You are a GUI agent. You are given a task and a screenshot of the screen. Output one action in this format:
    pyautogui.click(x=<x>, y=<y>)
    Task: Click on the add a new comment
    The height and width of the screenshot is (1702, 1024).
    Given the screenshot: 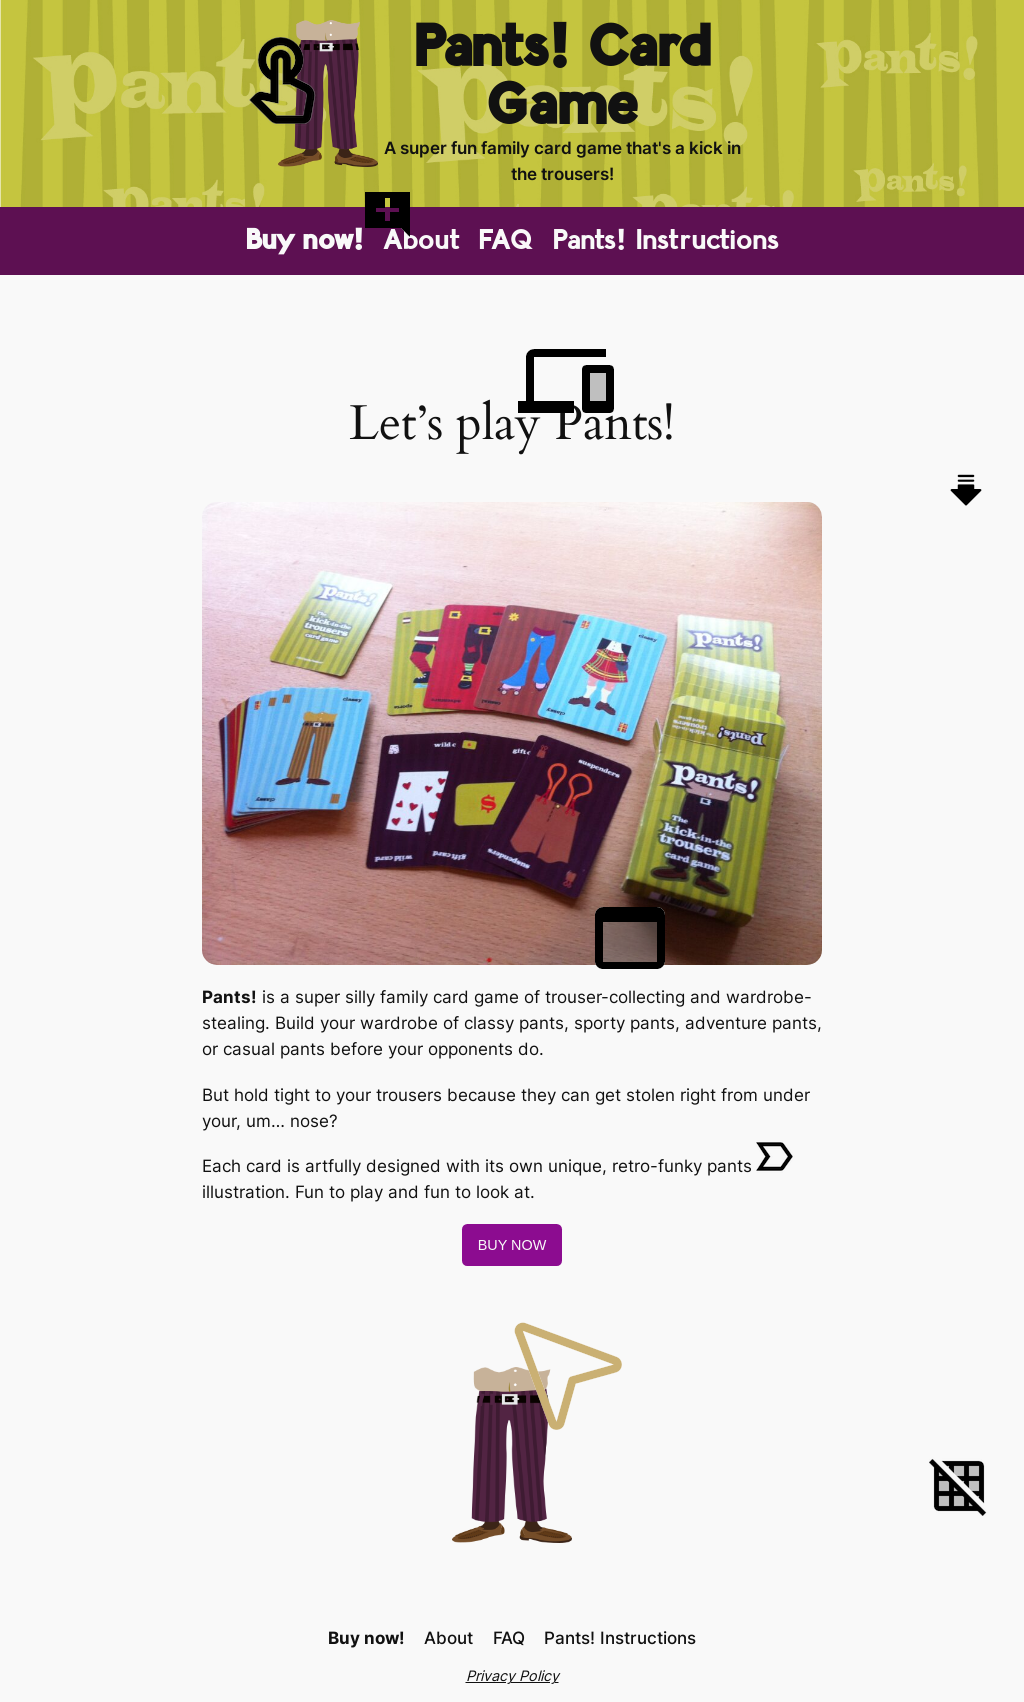 What is the action you would take?
    pyautogui.click(x=387, y=214)
    